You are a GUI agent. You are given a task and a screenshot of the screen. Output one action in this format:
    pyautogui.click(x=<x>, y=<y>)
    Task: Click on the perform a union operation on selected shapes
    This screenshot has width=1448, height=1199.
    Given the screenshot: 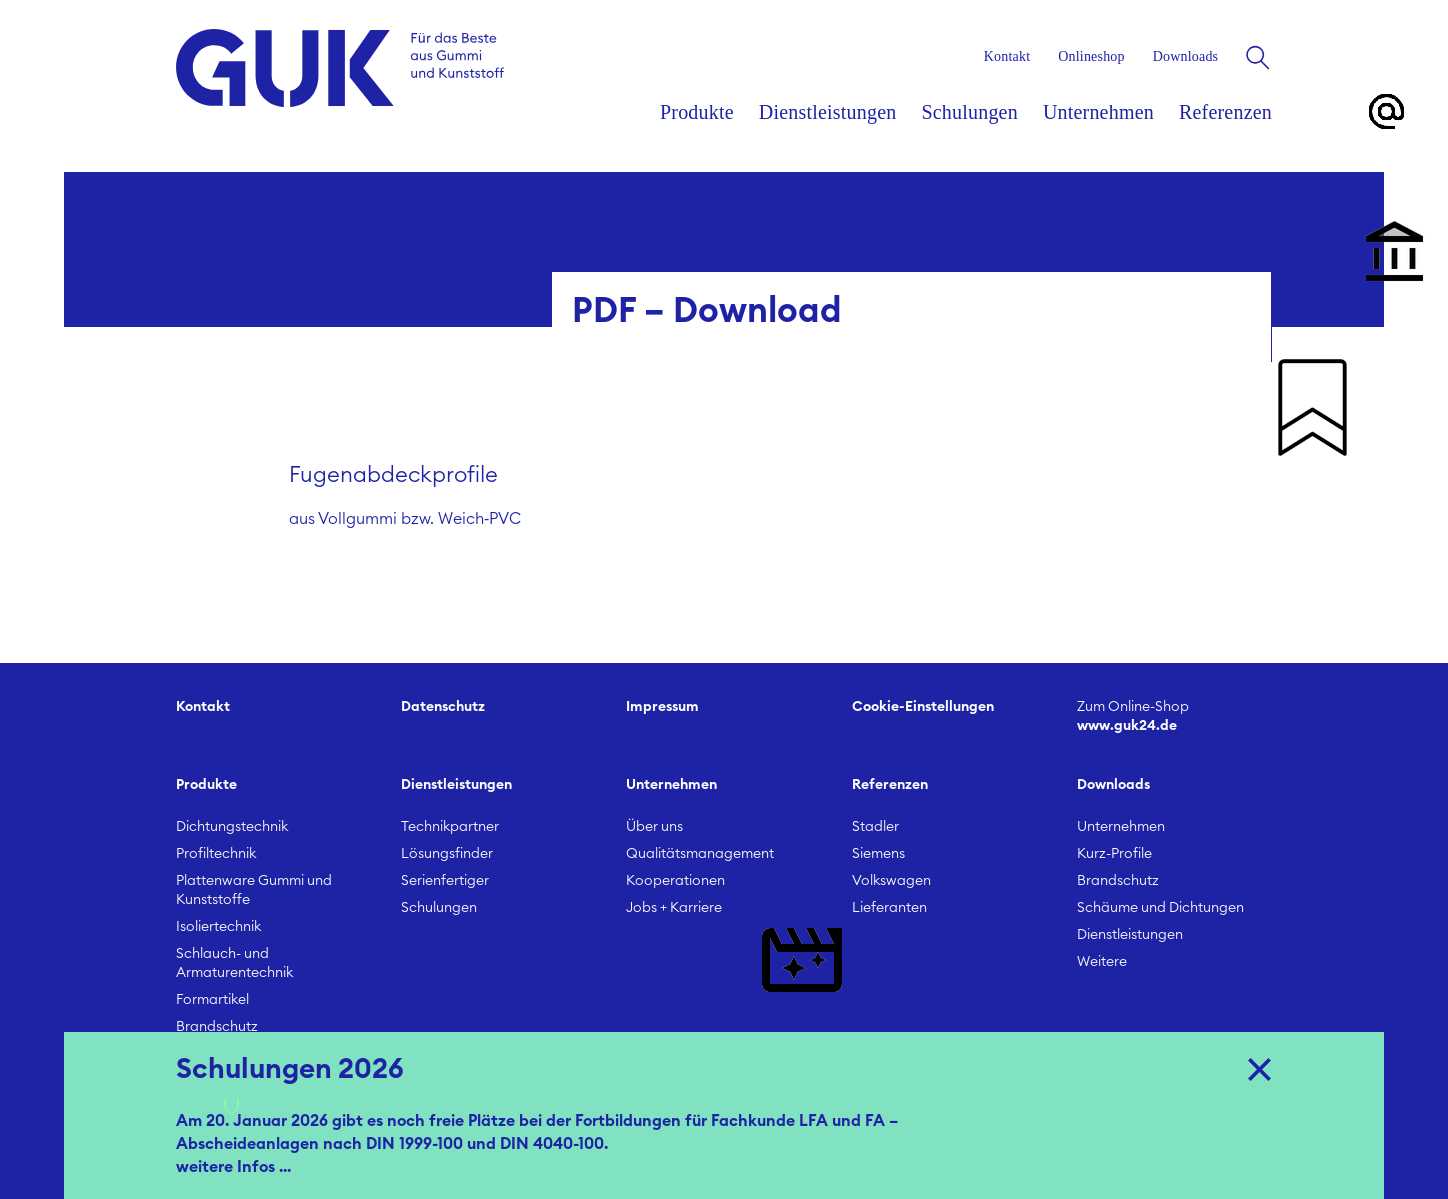 What is the action you would take?
    pyautogui.click(x=231, y=1104)
    